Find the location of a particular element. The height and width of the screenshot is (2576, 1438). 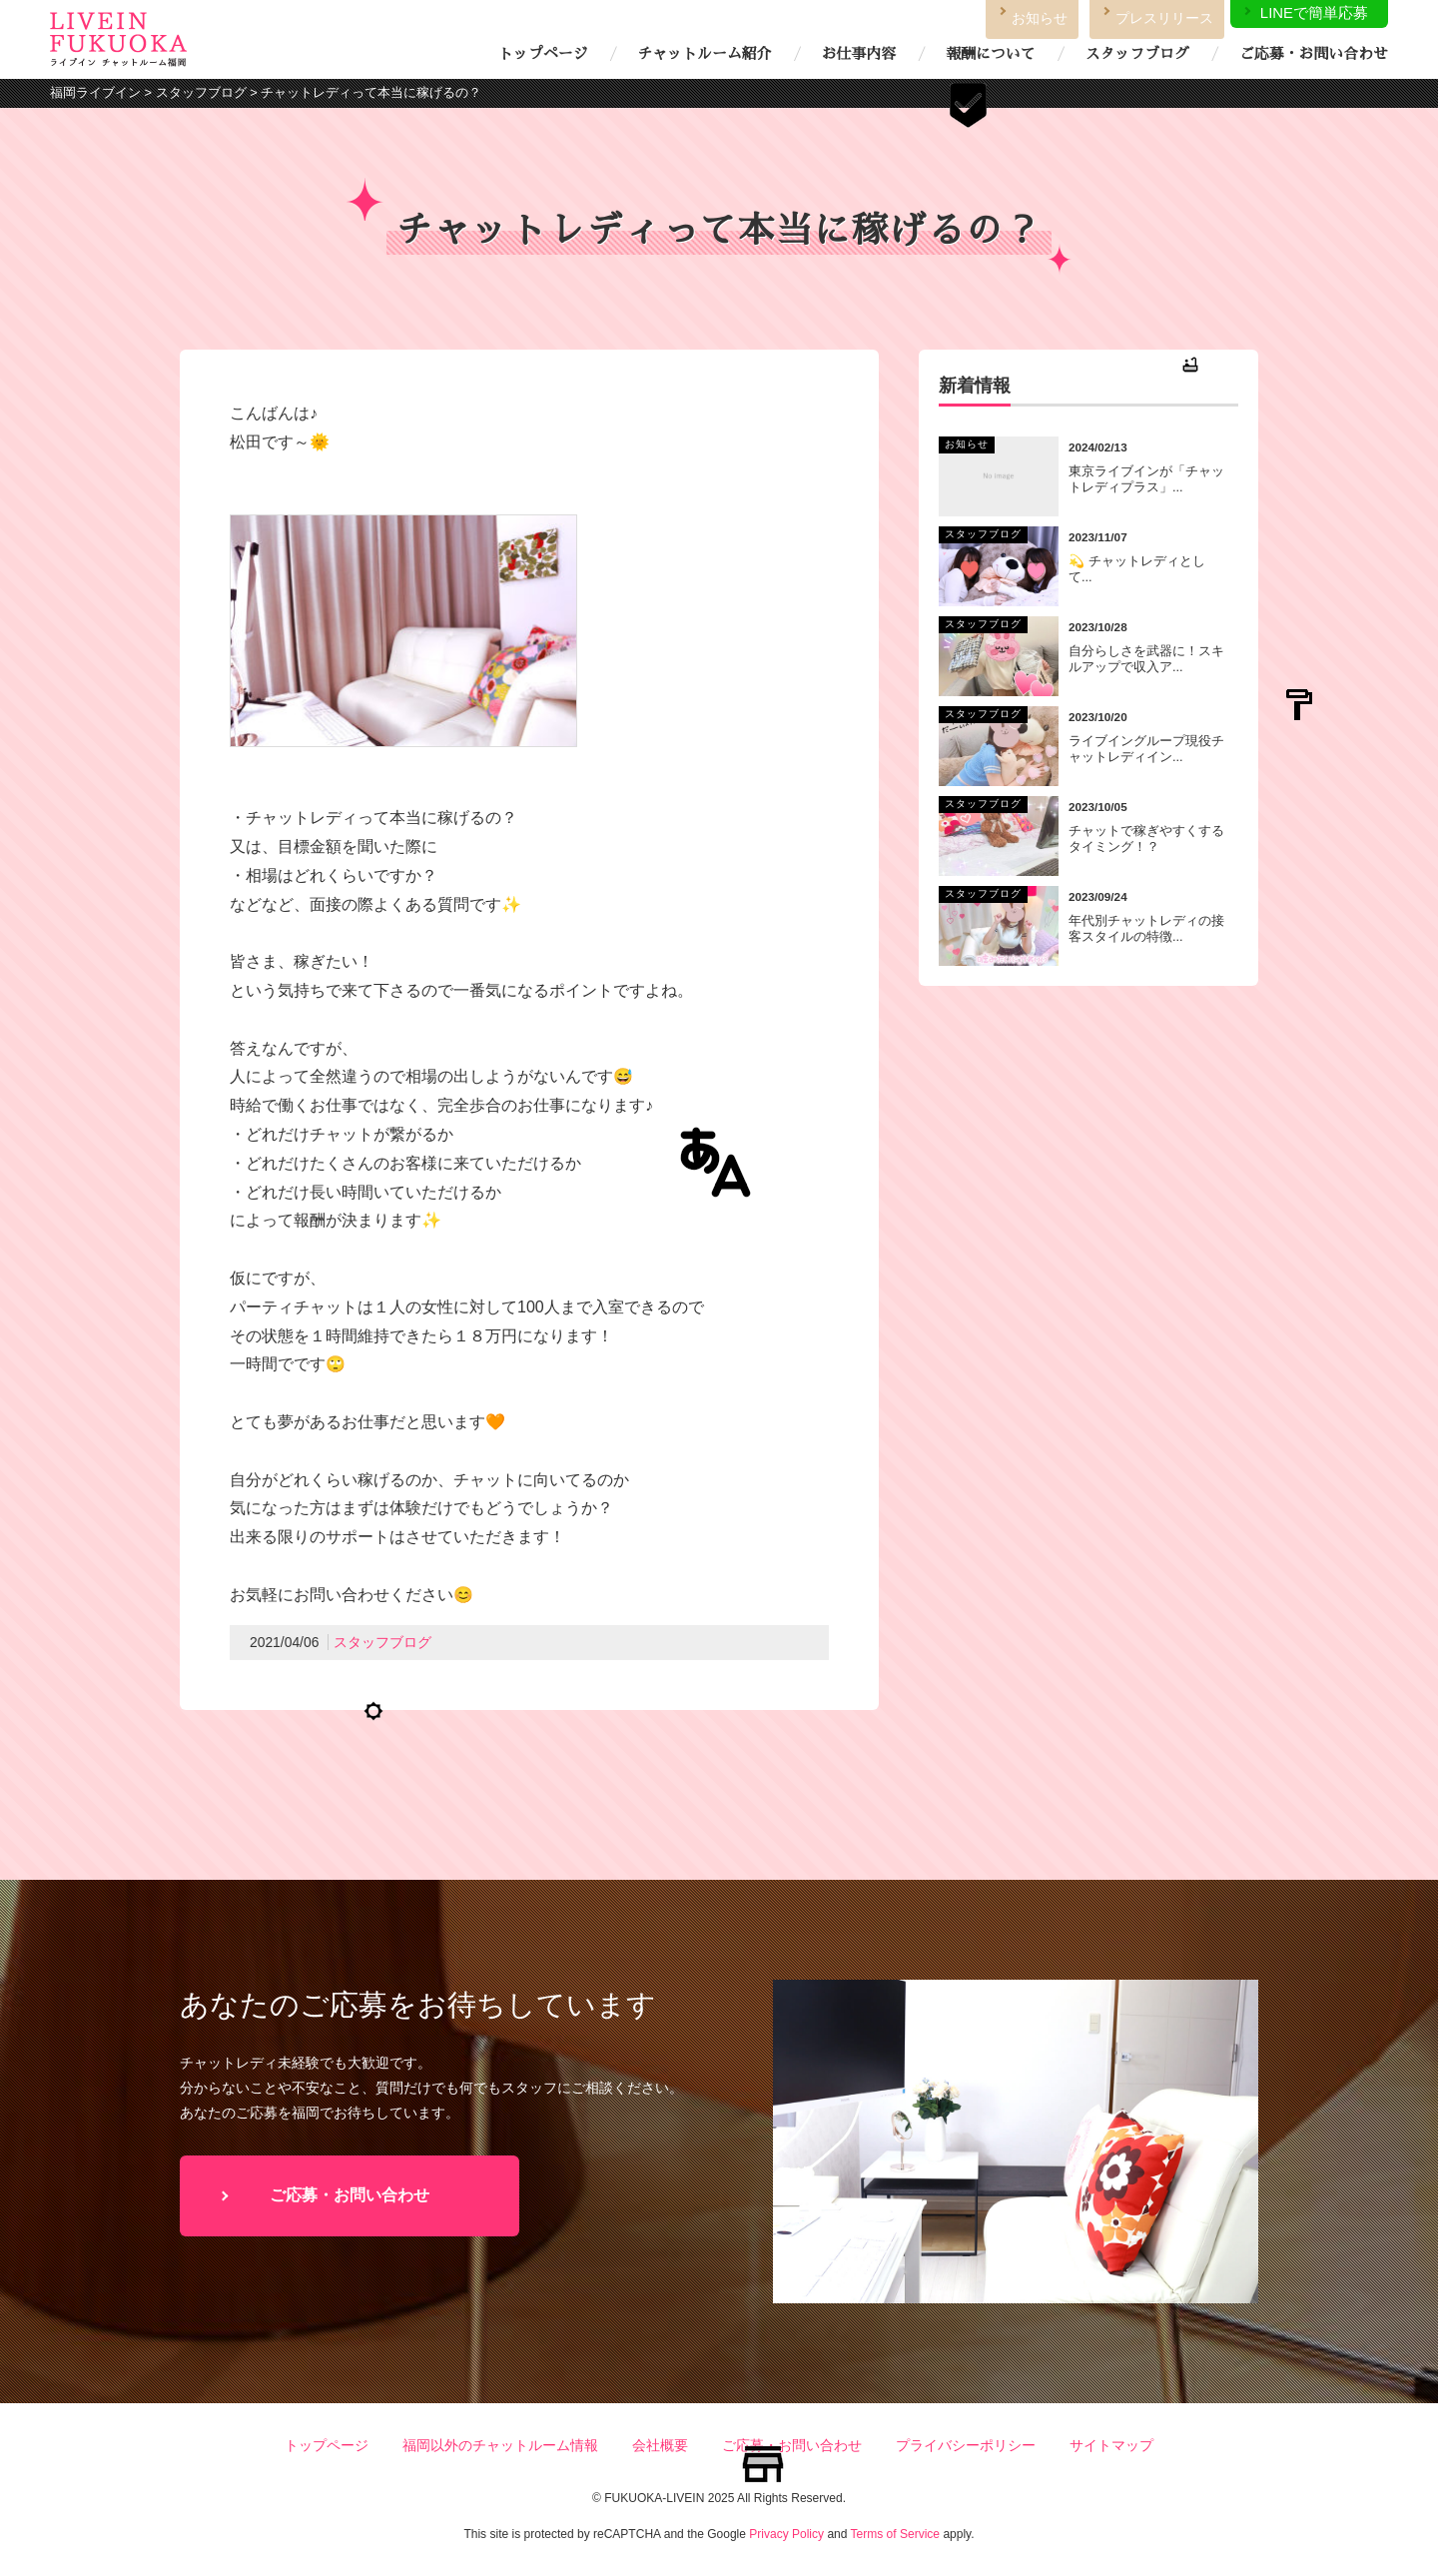

indicates bathroom or bathing facilities is located at coordinates (1190, 365).